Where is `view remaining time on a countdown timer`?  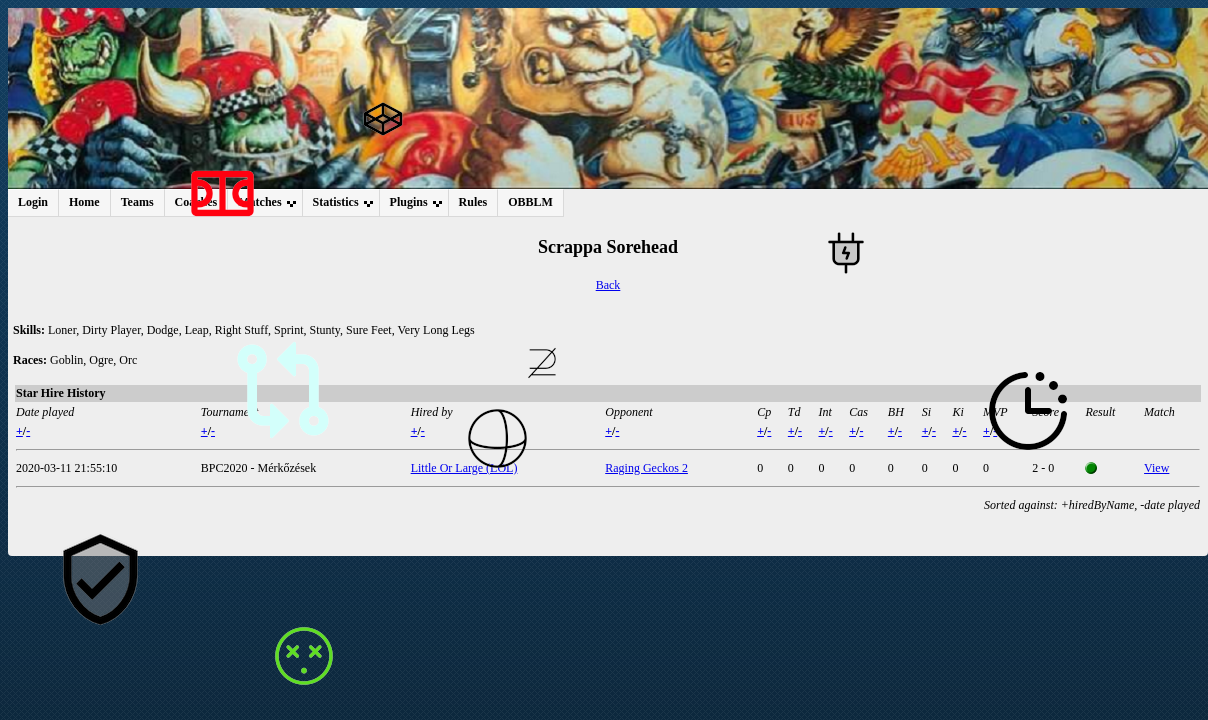
view remaining time on a countdown timer is located at coordinates (1028, 411).